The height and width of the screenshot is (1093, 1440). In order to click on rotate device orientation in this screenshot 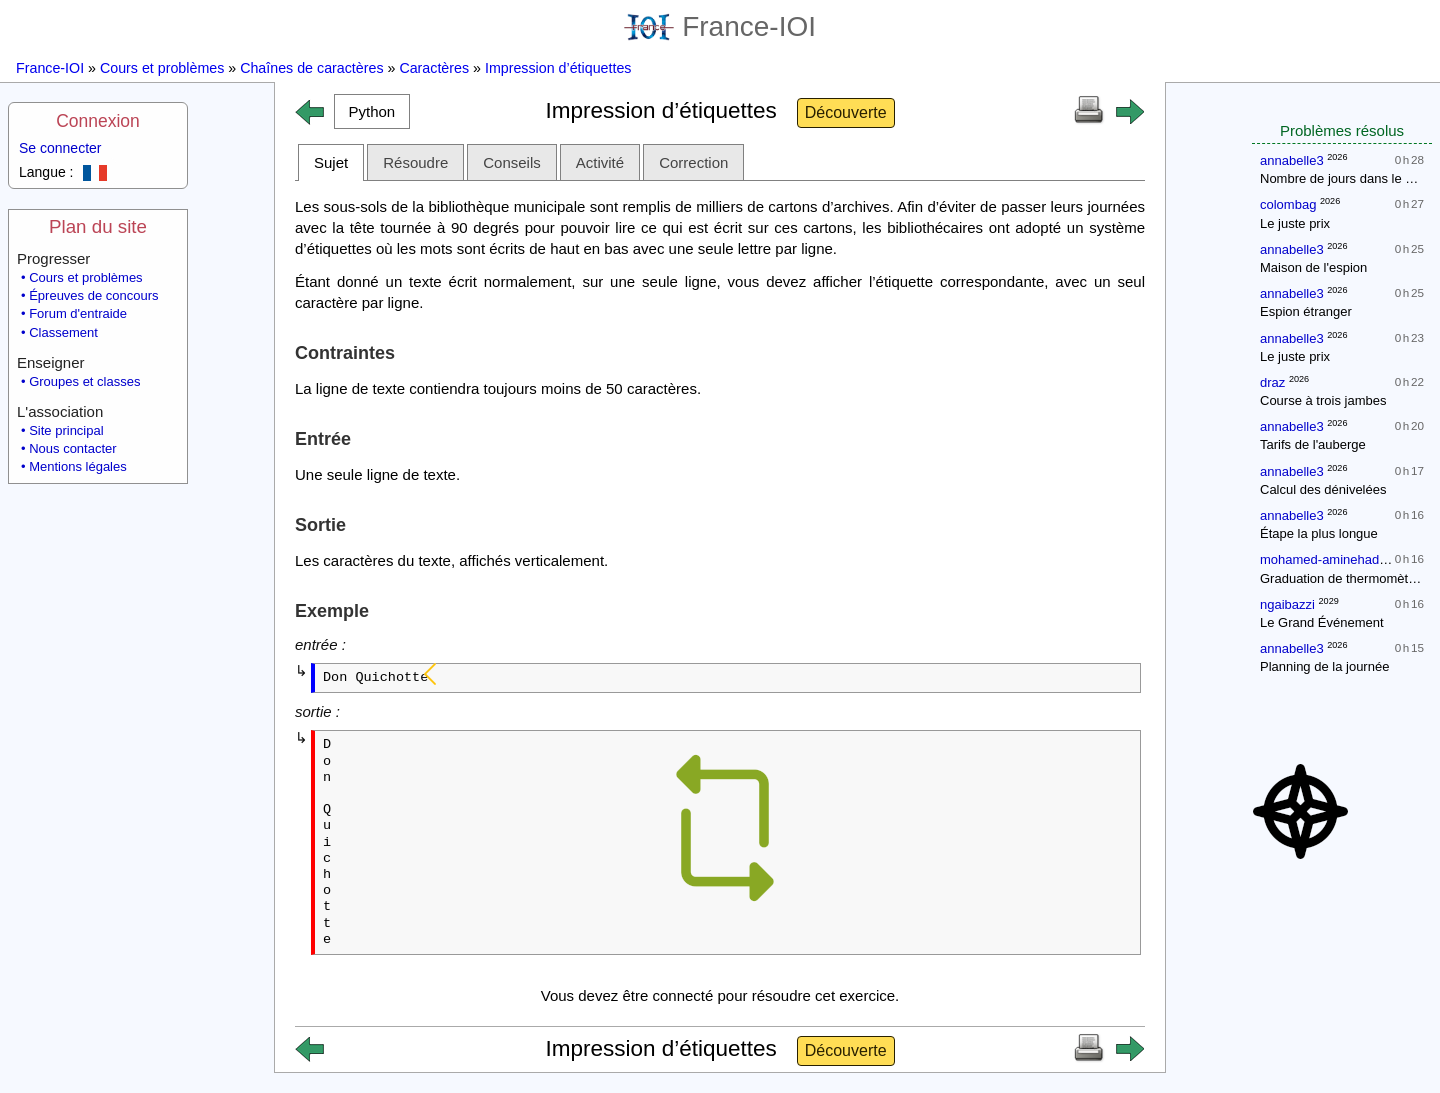, I will do `click(725, 828)`.